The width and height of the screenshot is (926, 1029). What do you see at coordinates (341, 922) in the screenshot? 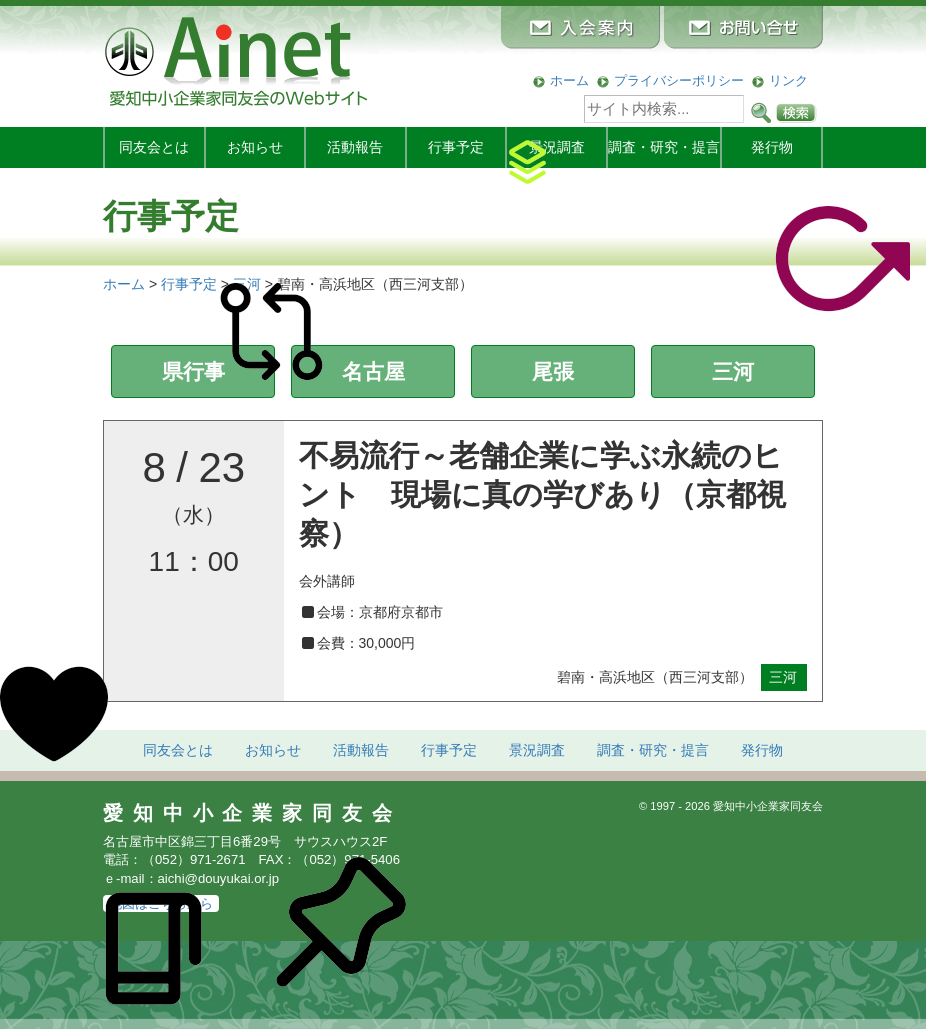
I see `pin an item to keep it visible` at bounding box center [341, 922].